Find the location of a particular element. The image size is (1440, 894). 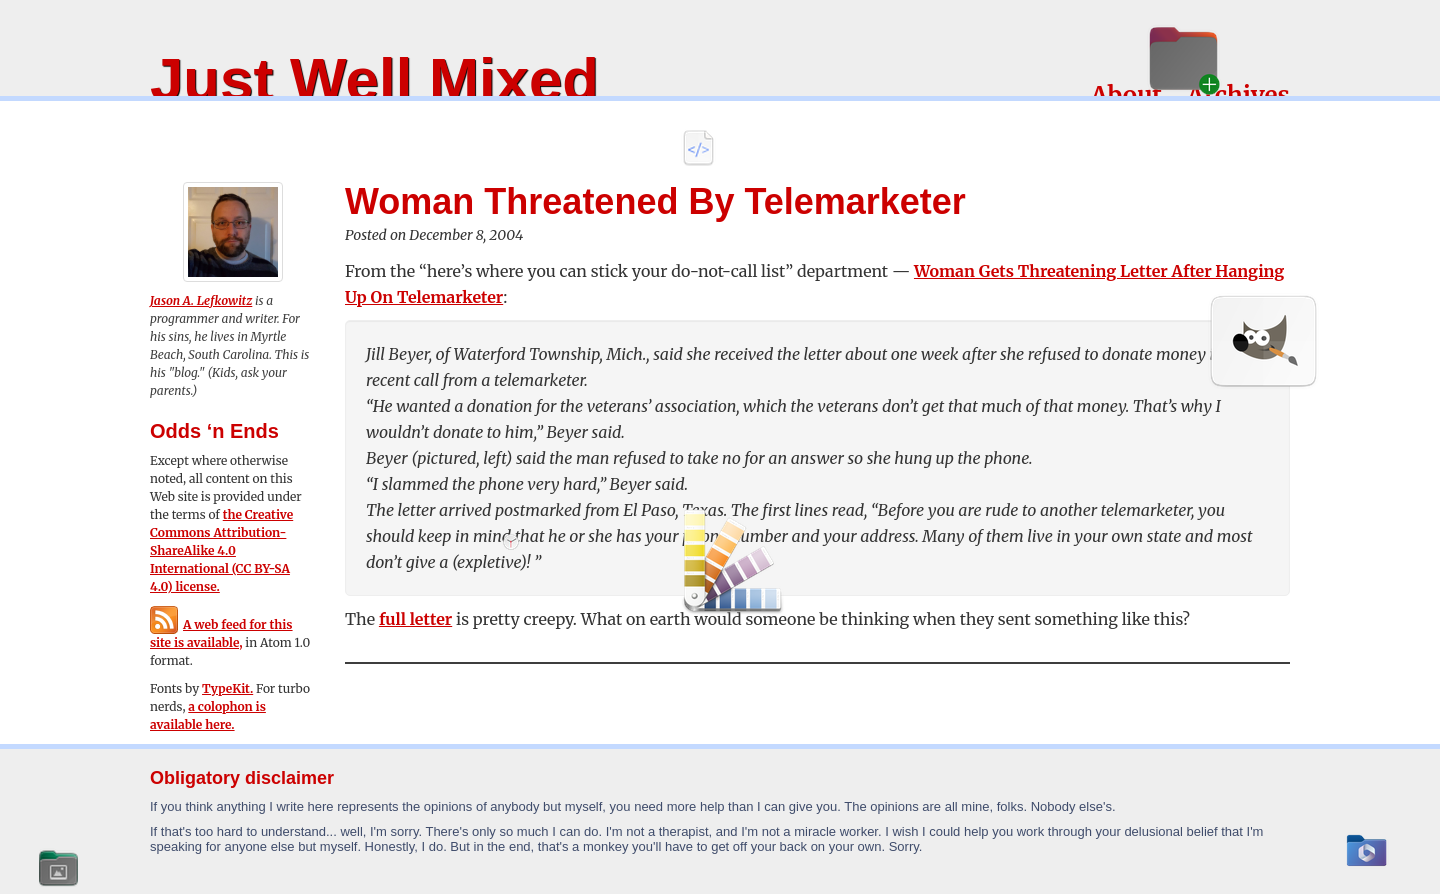

open a GIMP image file is located at coordinates (1263, 337).